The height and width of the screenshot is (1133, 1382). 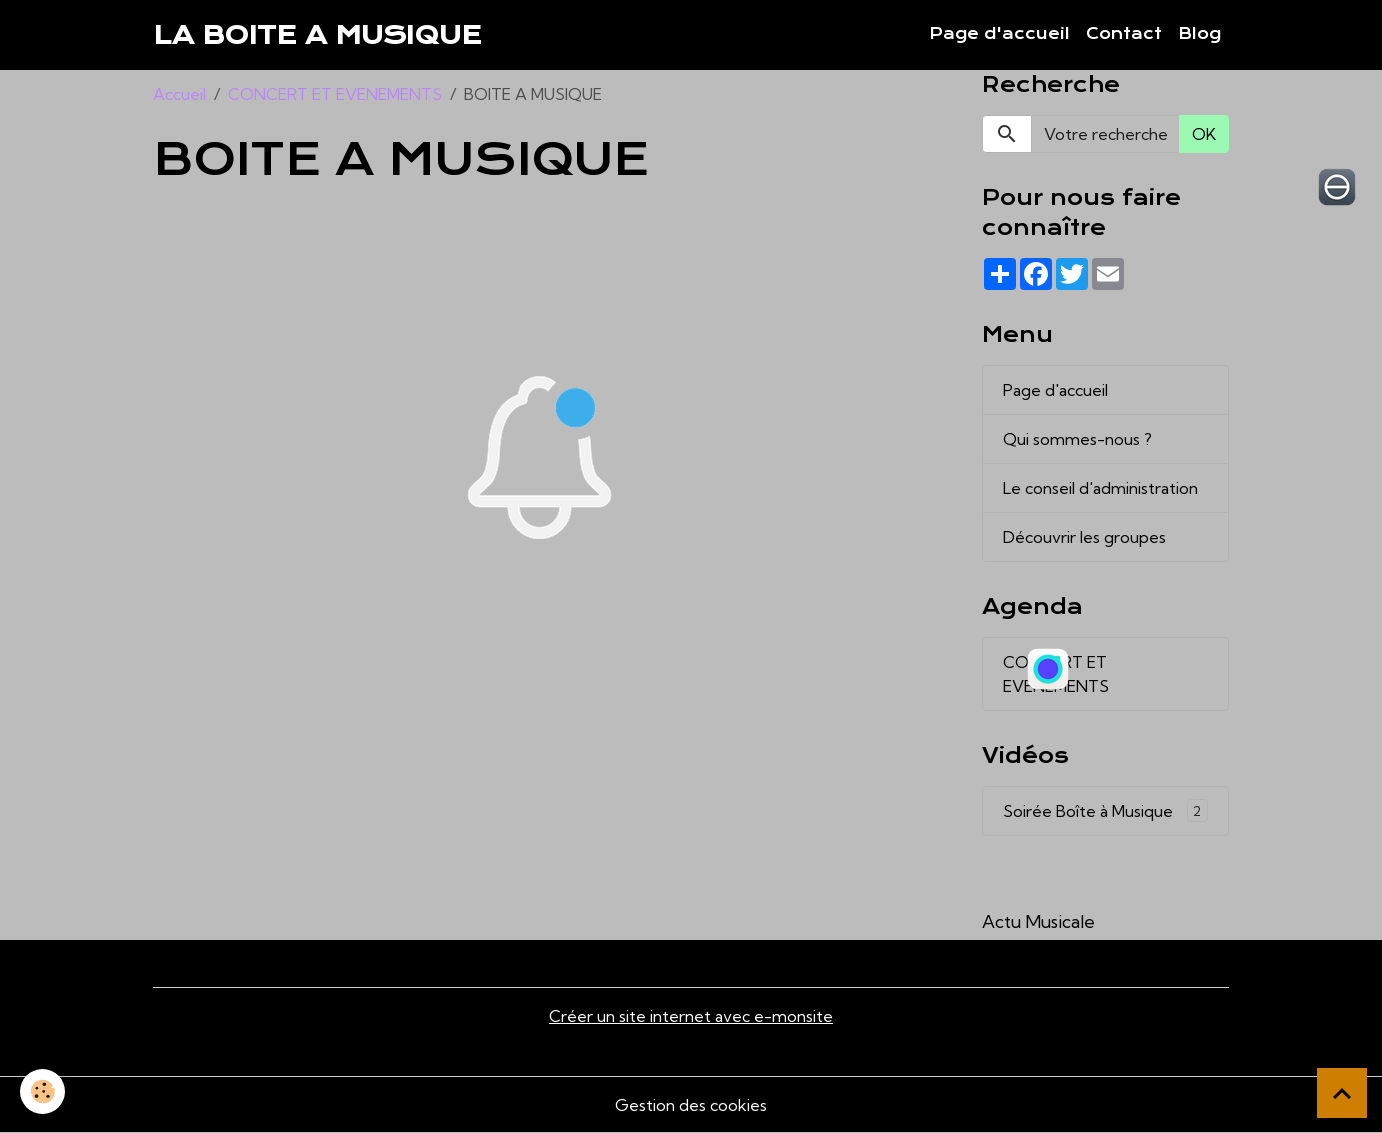 What do you see at coordinates (1048, 669) in the screenshot?
I see `open mercury browser app` at bounding box center [1048, 669].